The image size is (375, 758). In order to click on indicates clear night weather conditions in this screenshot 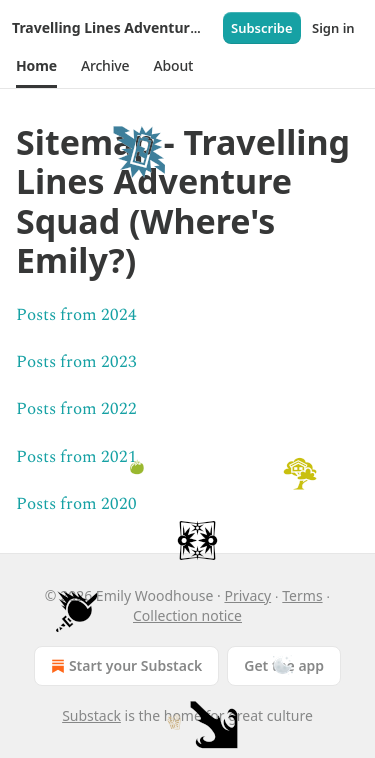, I will do `click(283, 665)`.